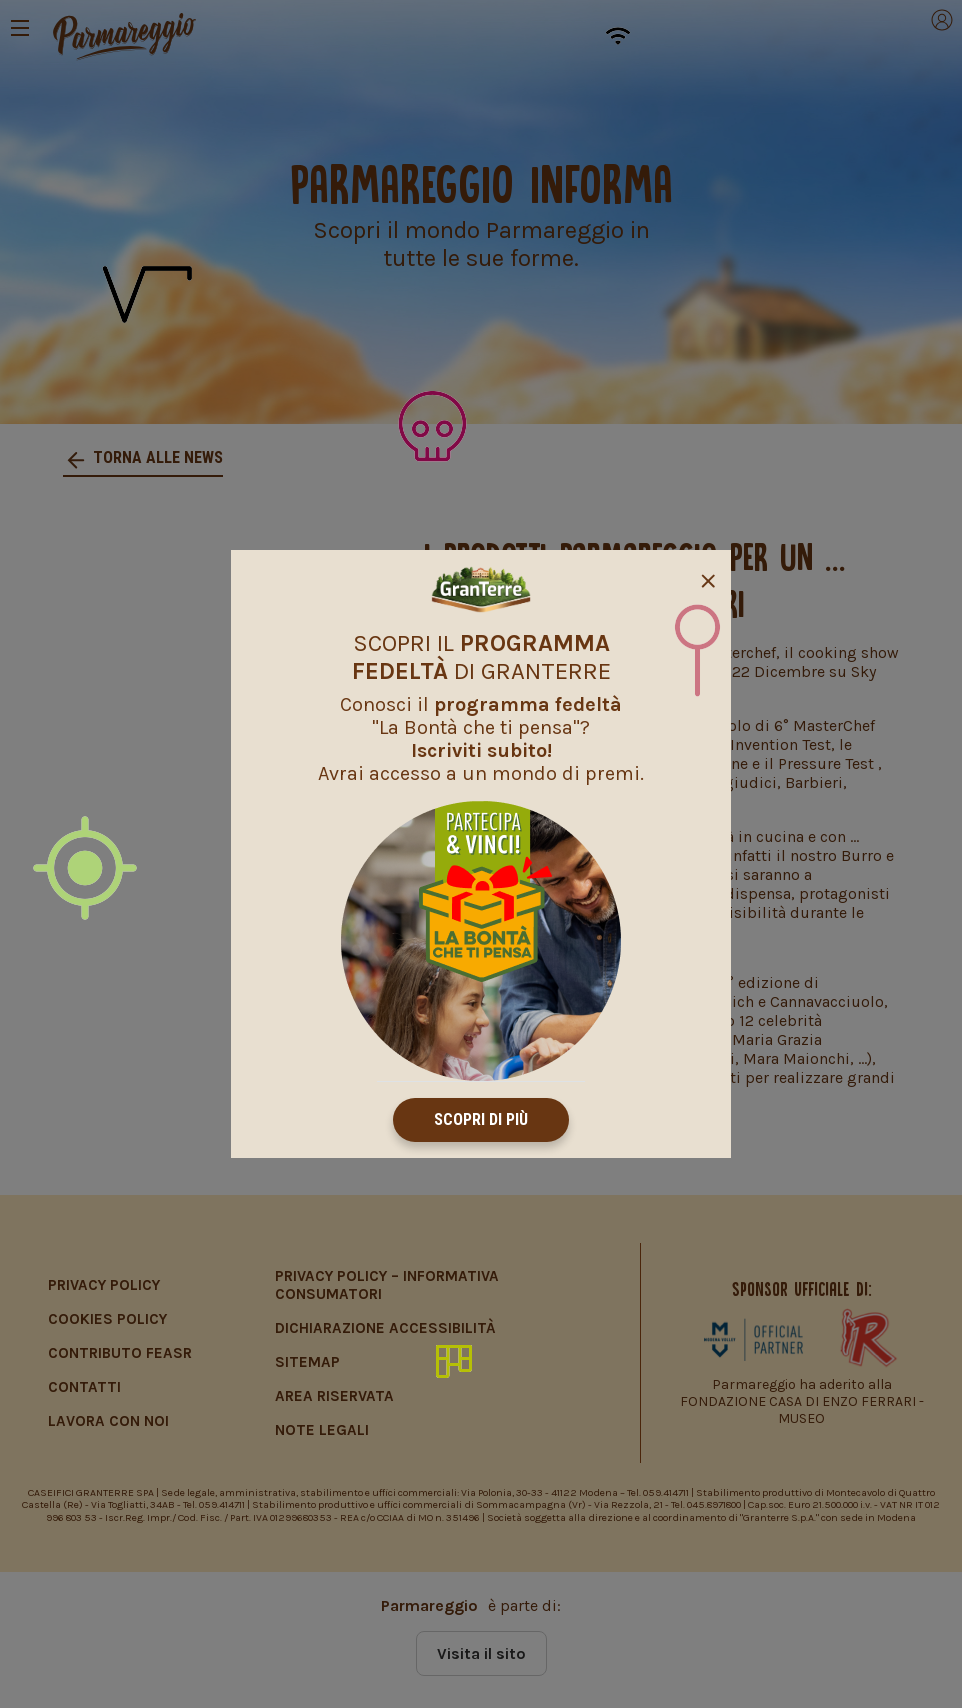 This screenshot has width=962, height=1708. What do you see at coordinates (618, 36) in the screenshot?
I see `indicates active wifi connection` at bounding box center [618, 36].